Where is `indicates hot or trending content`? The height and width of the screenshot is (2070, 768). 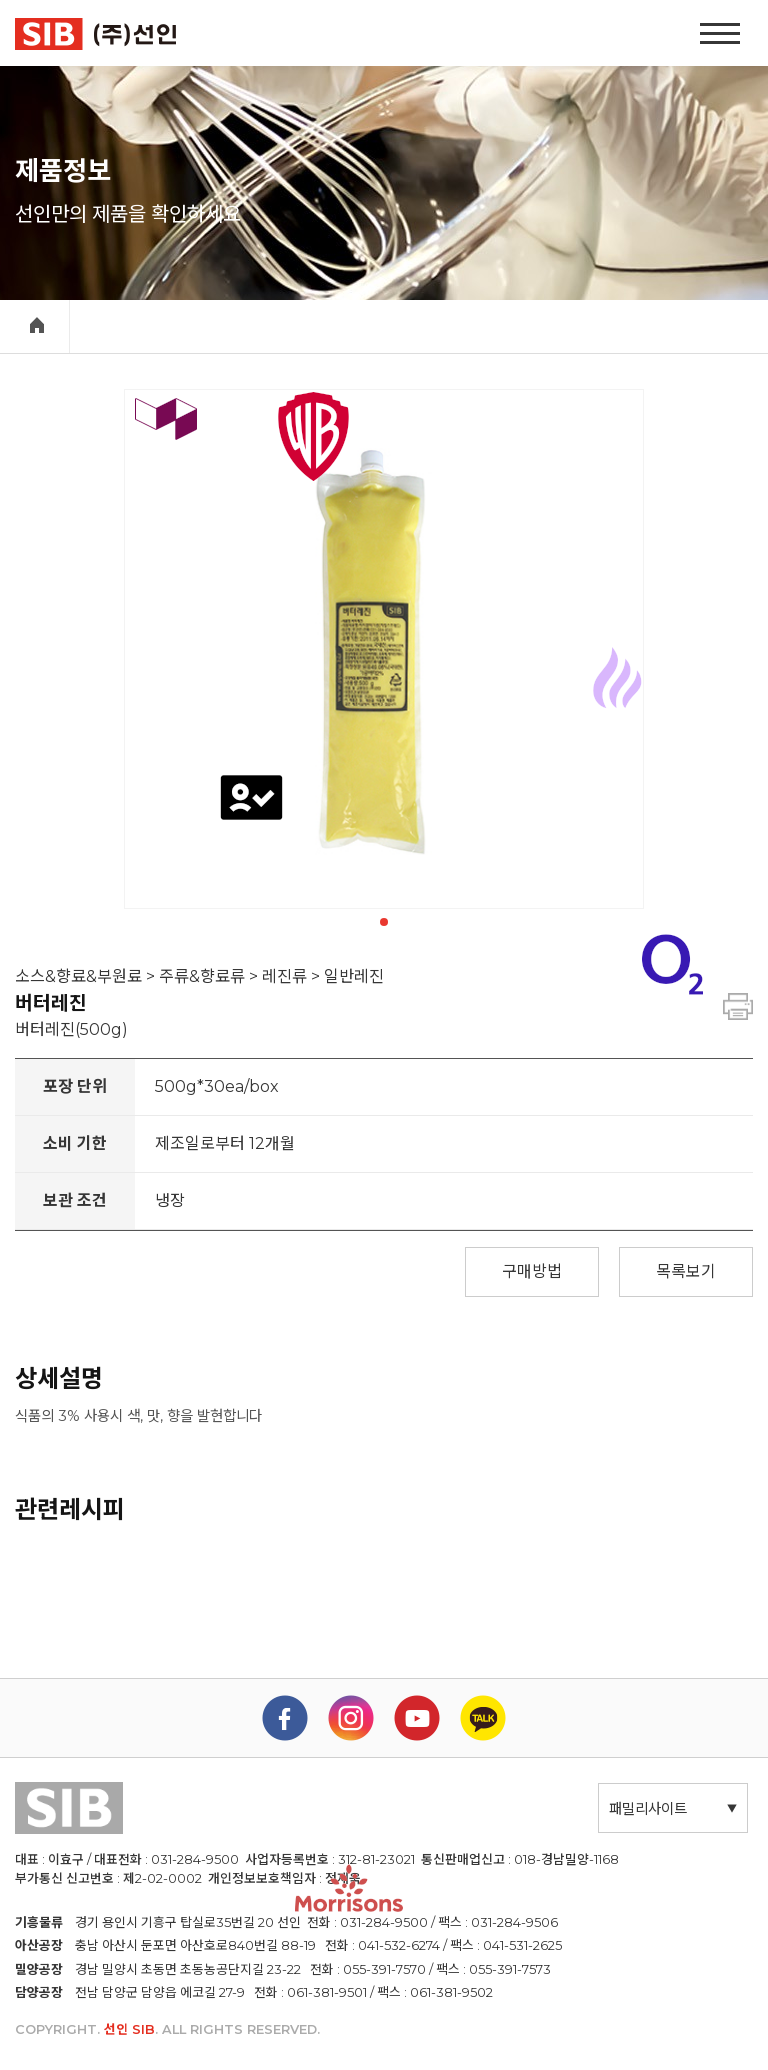 indicates hot or trending content is located at coordinates (618, 679).